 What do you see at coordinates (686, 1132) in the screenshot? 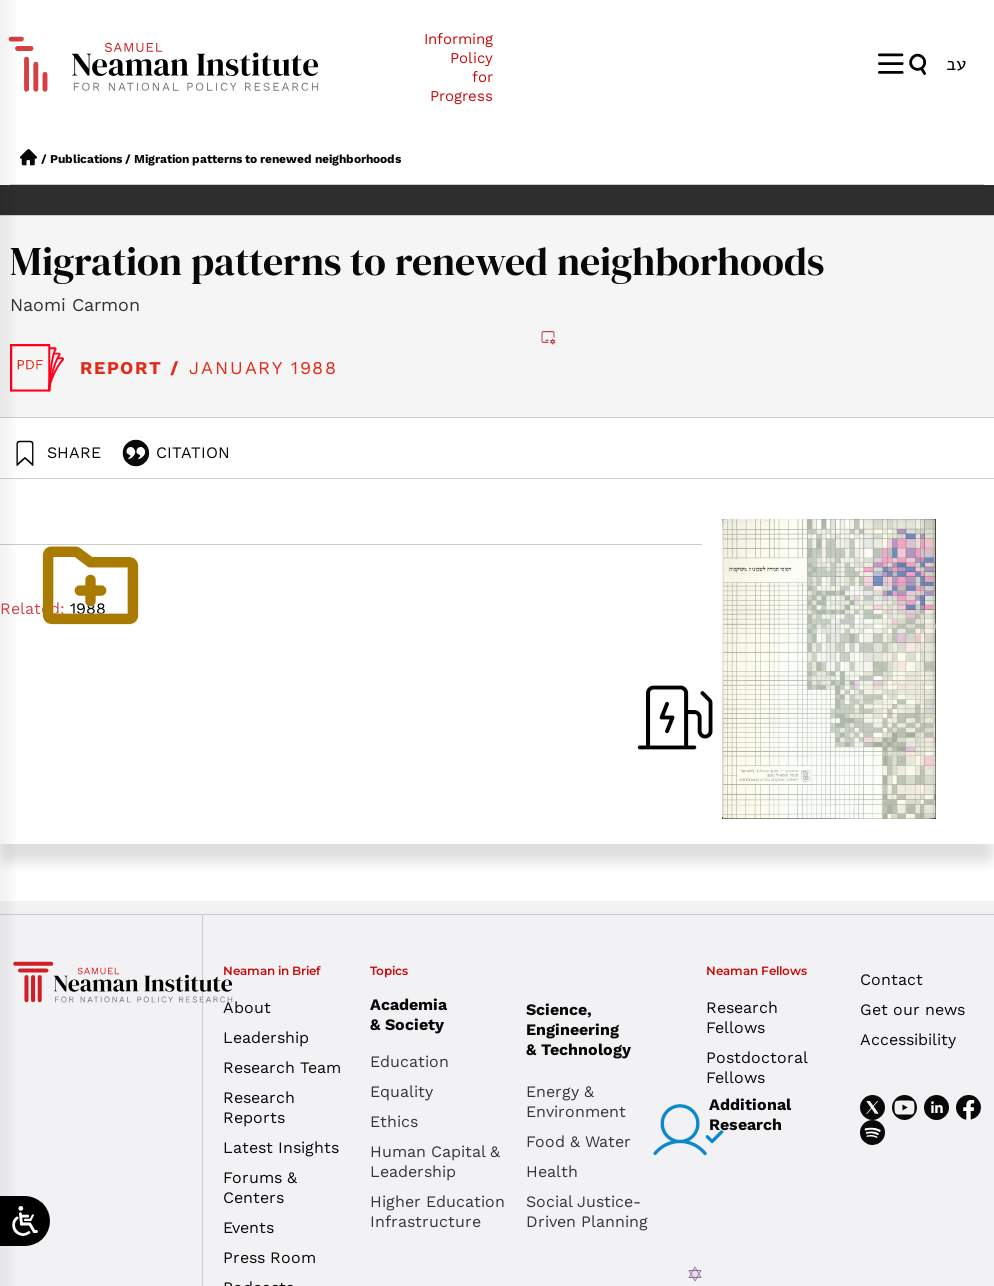
I see `verify or approve a user account` at bounding box center [686, 1132].